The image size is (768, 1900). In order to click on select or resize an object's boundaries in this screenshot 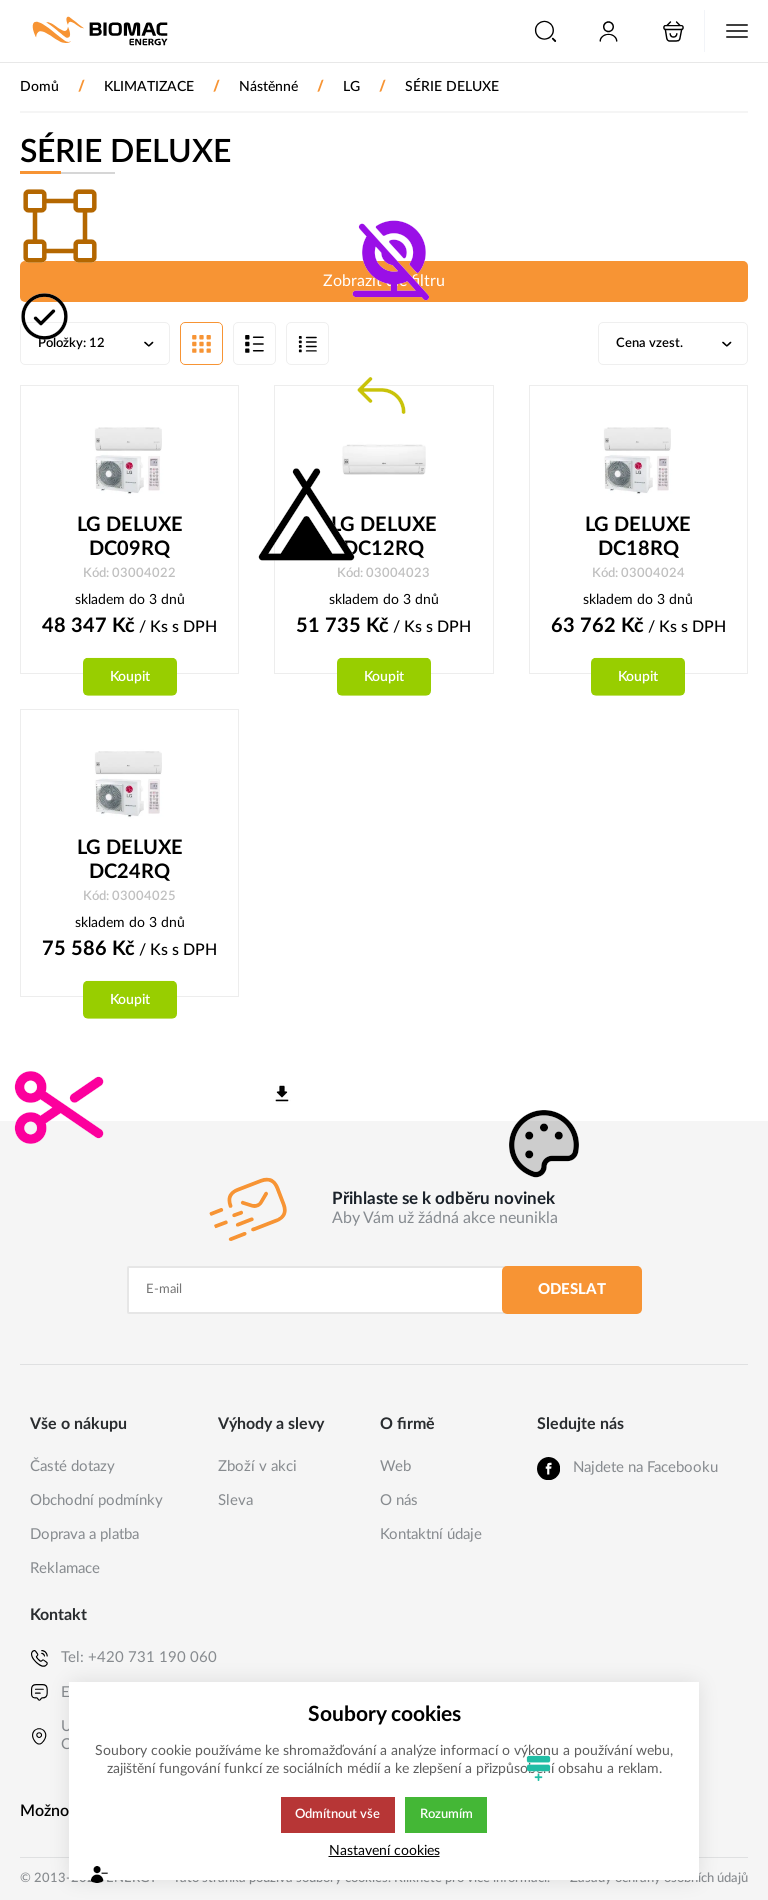, I will do `click(60, 226)`.